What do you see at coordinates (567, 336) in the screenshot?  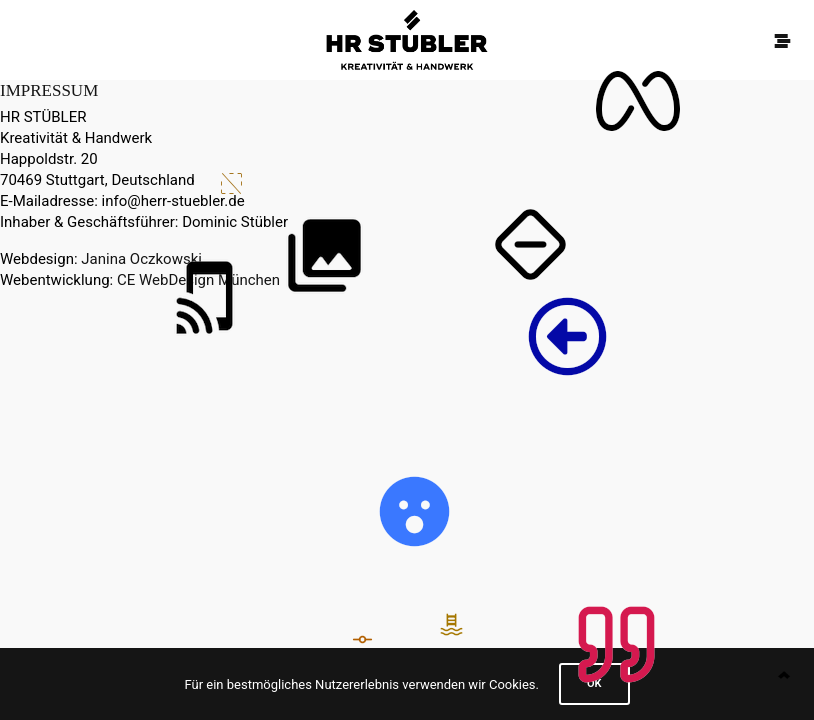 I see `go back to the previous screen` at bounding box center [567, 336].